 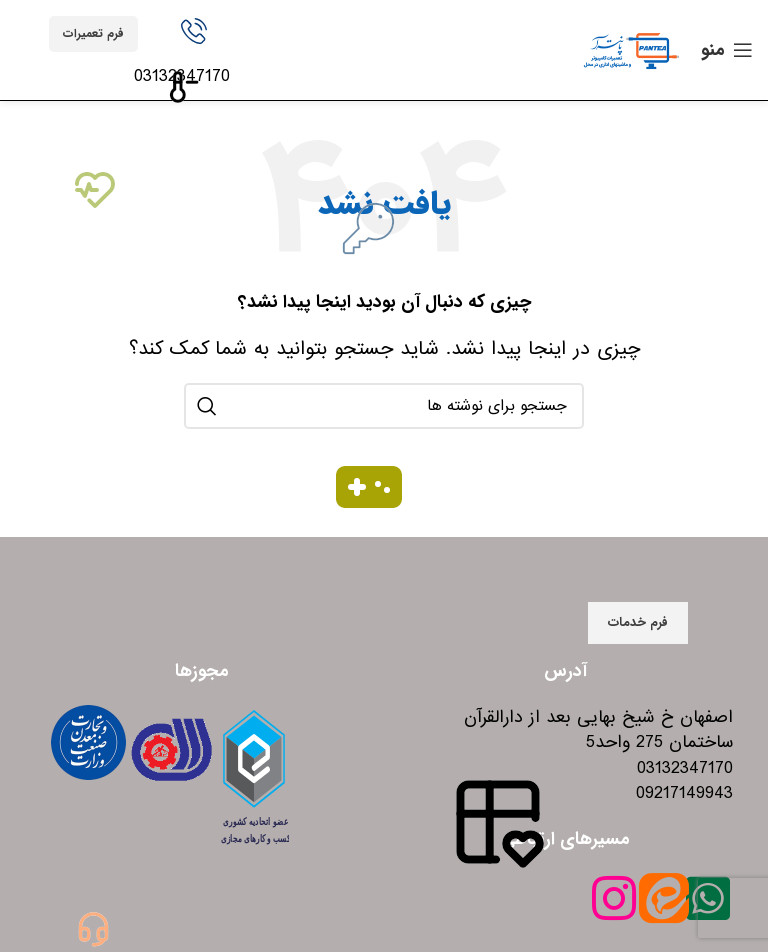 I want to click on contact customer support, so click(x=93, y=928).